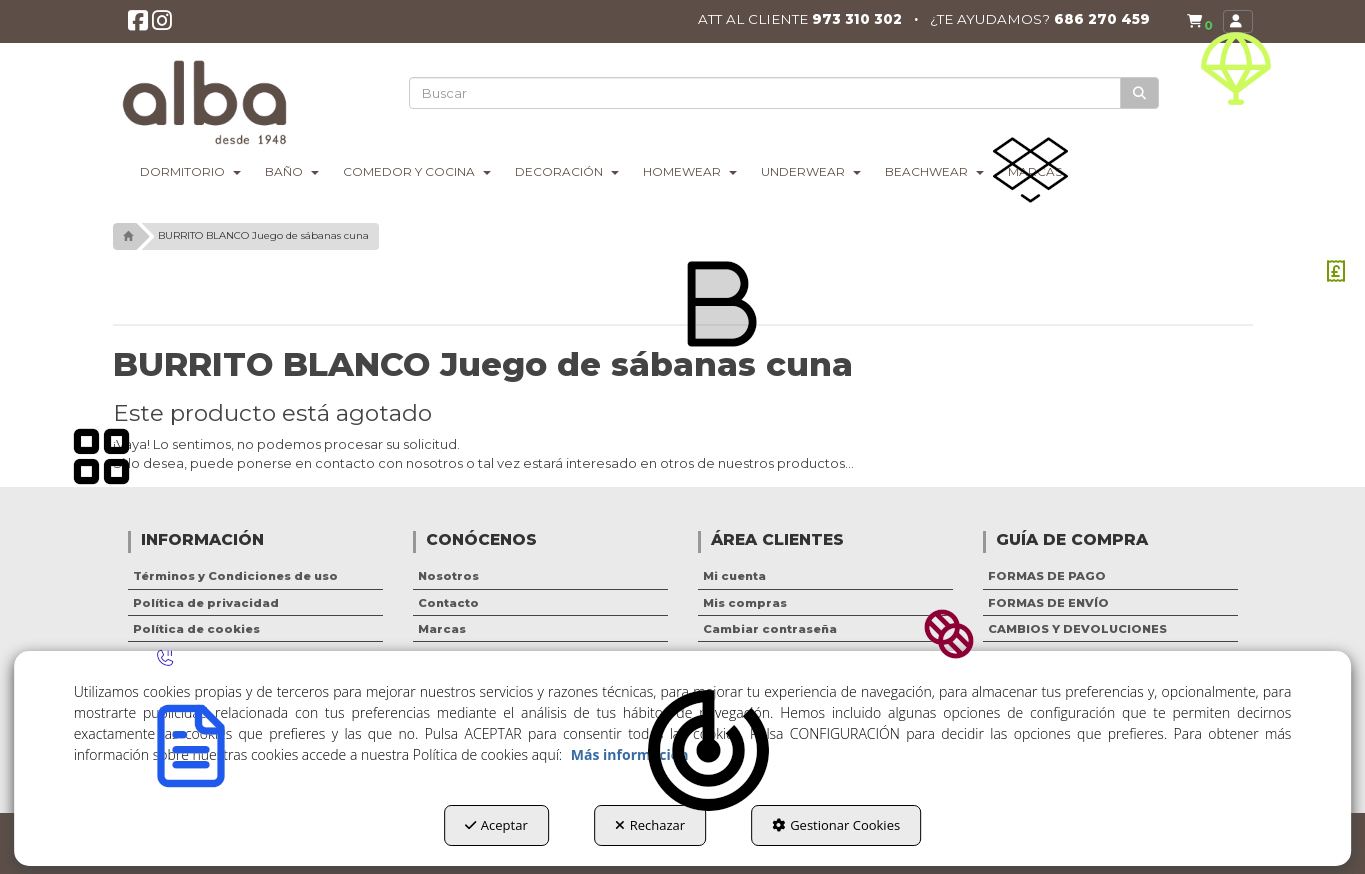 This screenshot has height=874, width=1365. Describe the element at coordinates (1236, 70) in the screenshot. I see `access emergency or backup options` at that location.